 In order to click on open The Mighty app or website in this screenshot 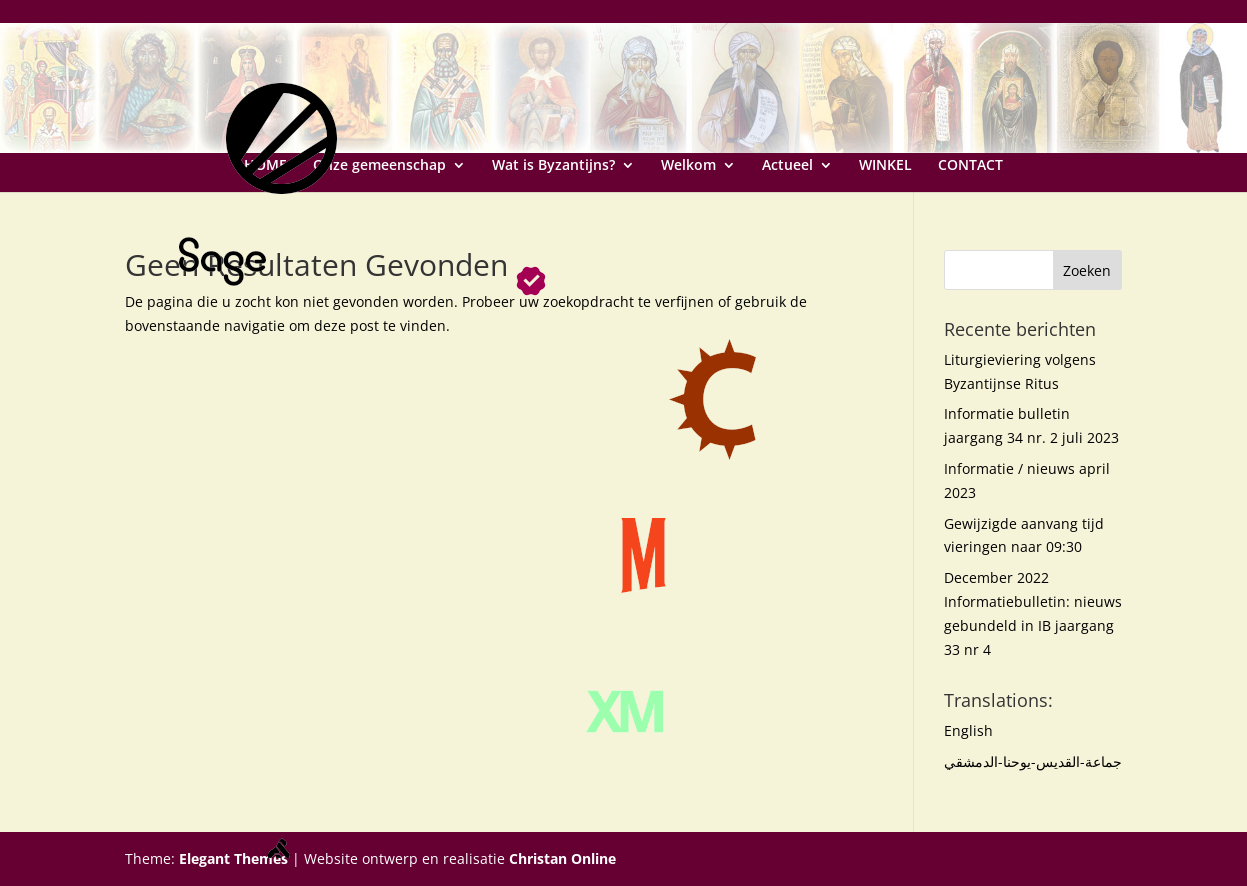, I will do `click(643, 555)`.